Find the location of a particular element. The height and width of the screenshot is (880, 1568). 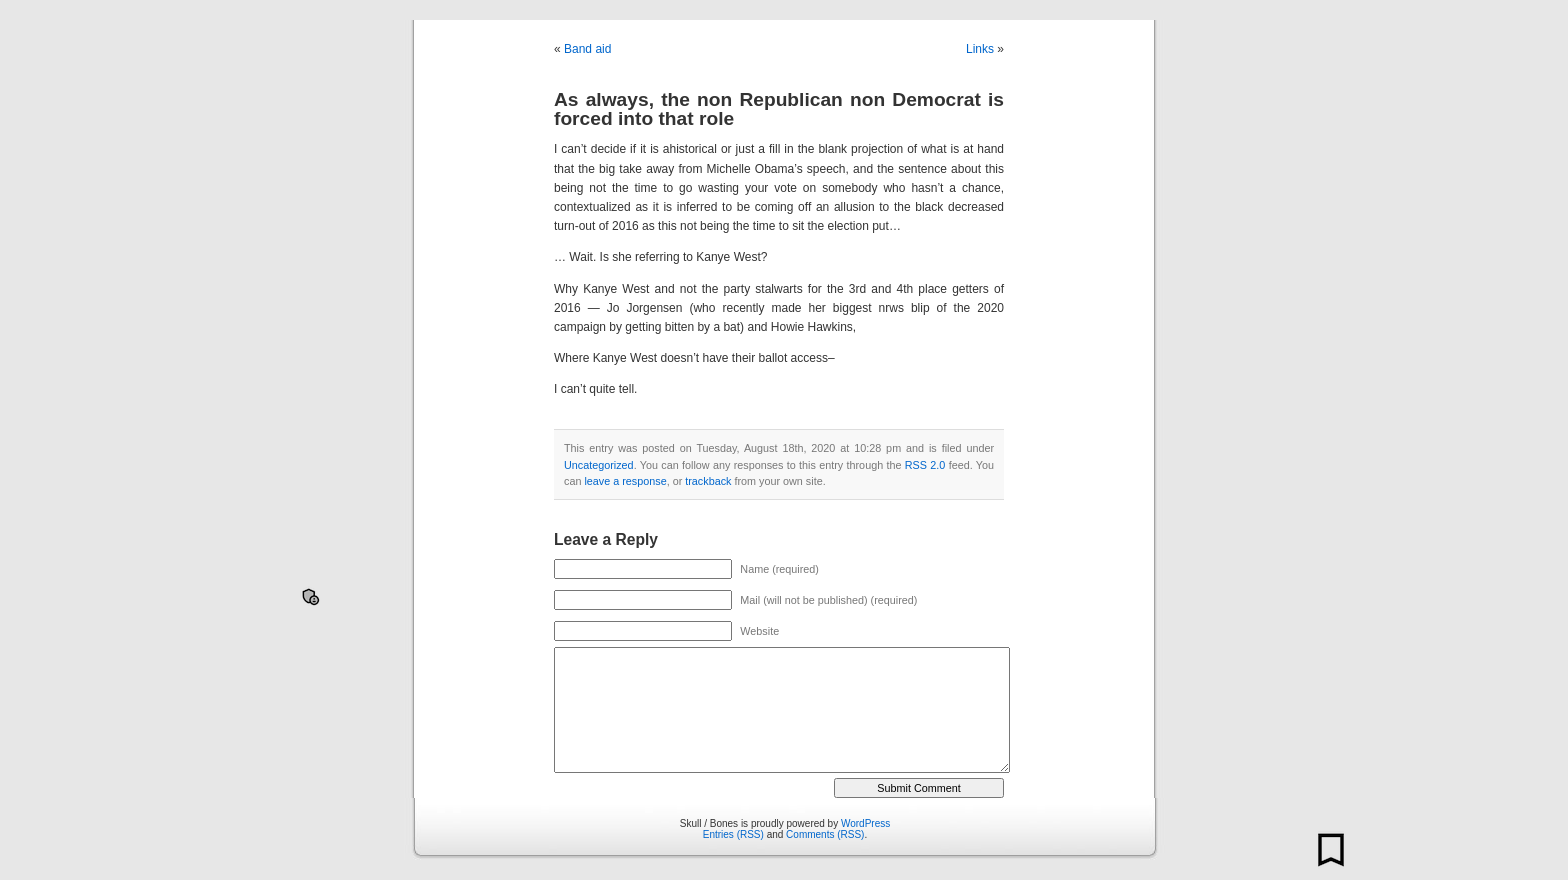

access admin panel settings is located at coordinates (310, 596).